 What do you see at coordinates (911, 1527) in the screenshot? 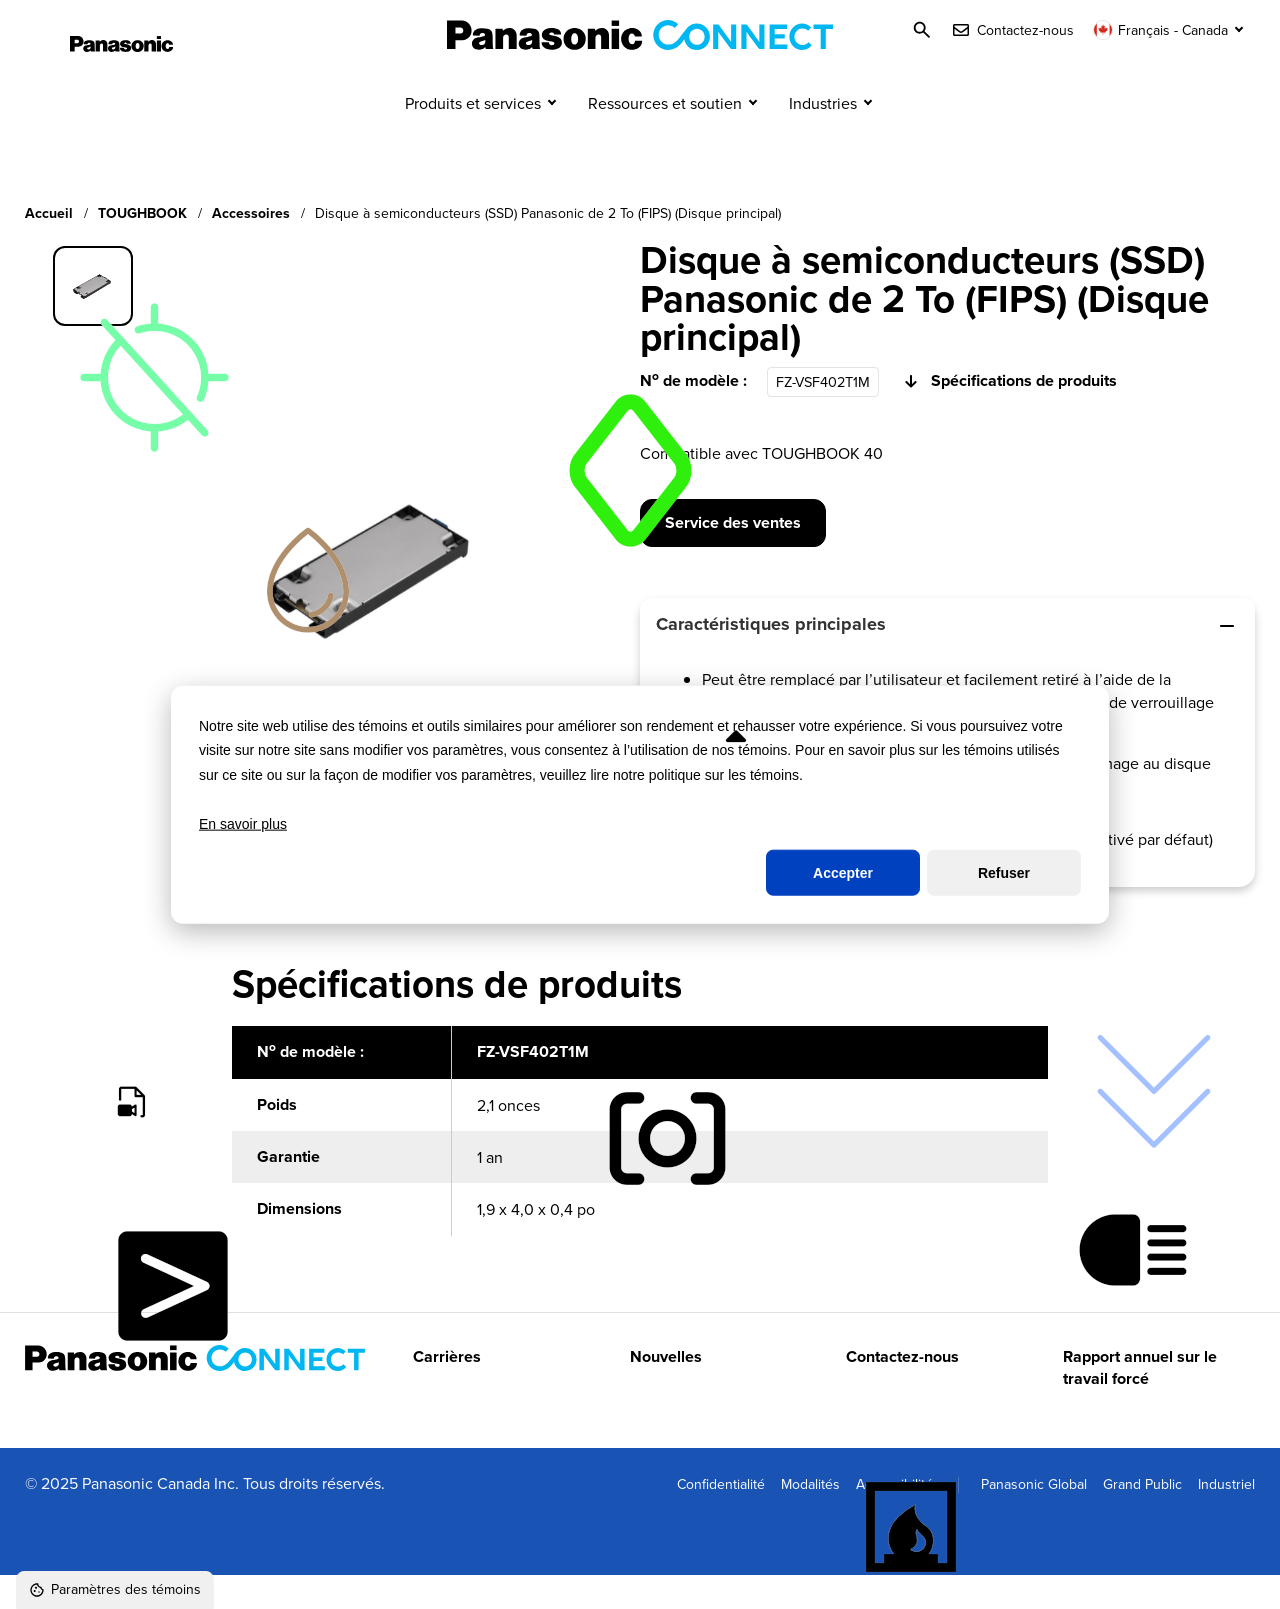
I see `access fireplace or heating controls` at bounding box center [911, 1527].